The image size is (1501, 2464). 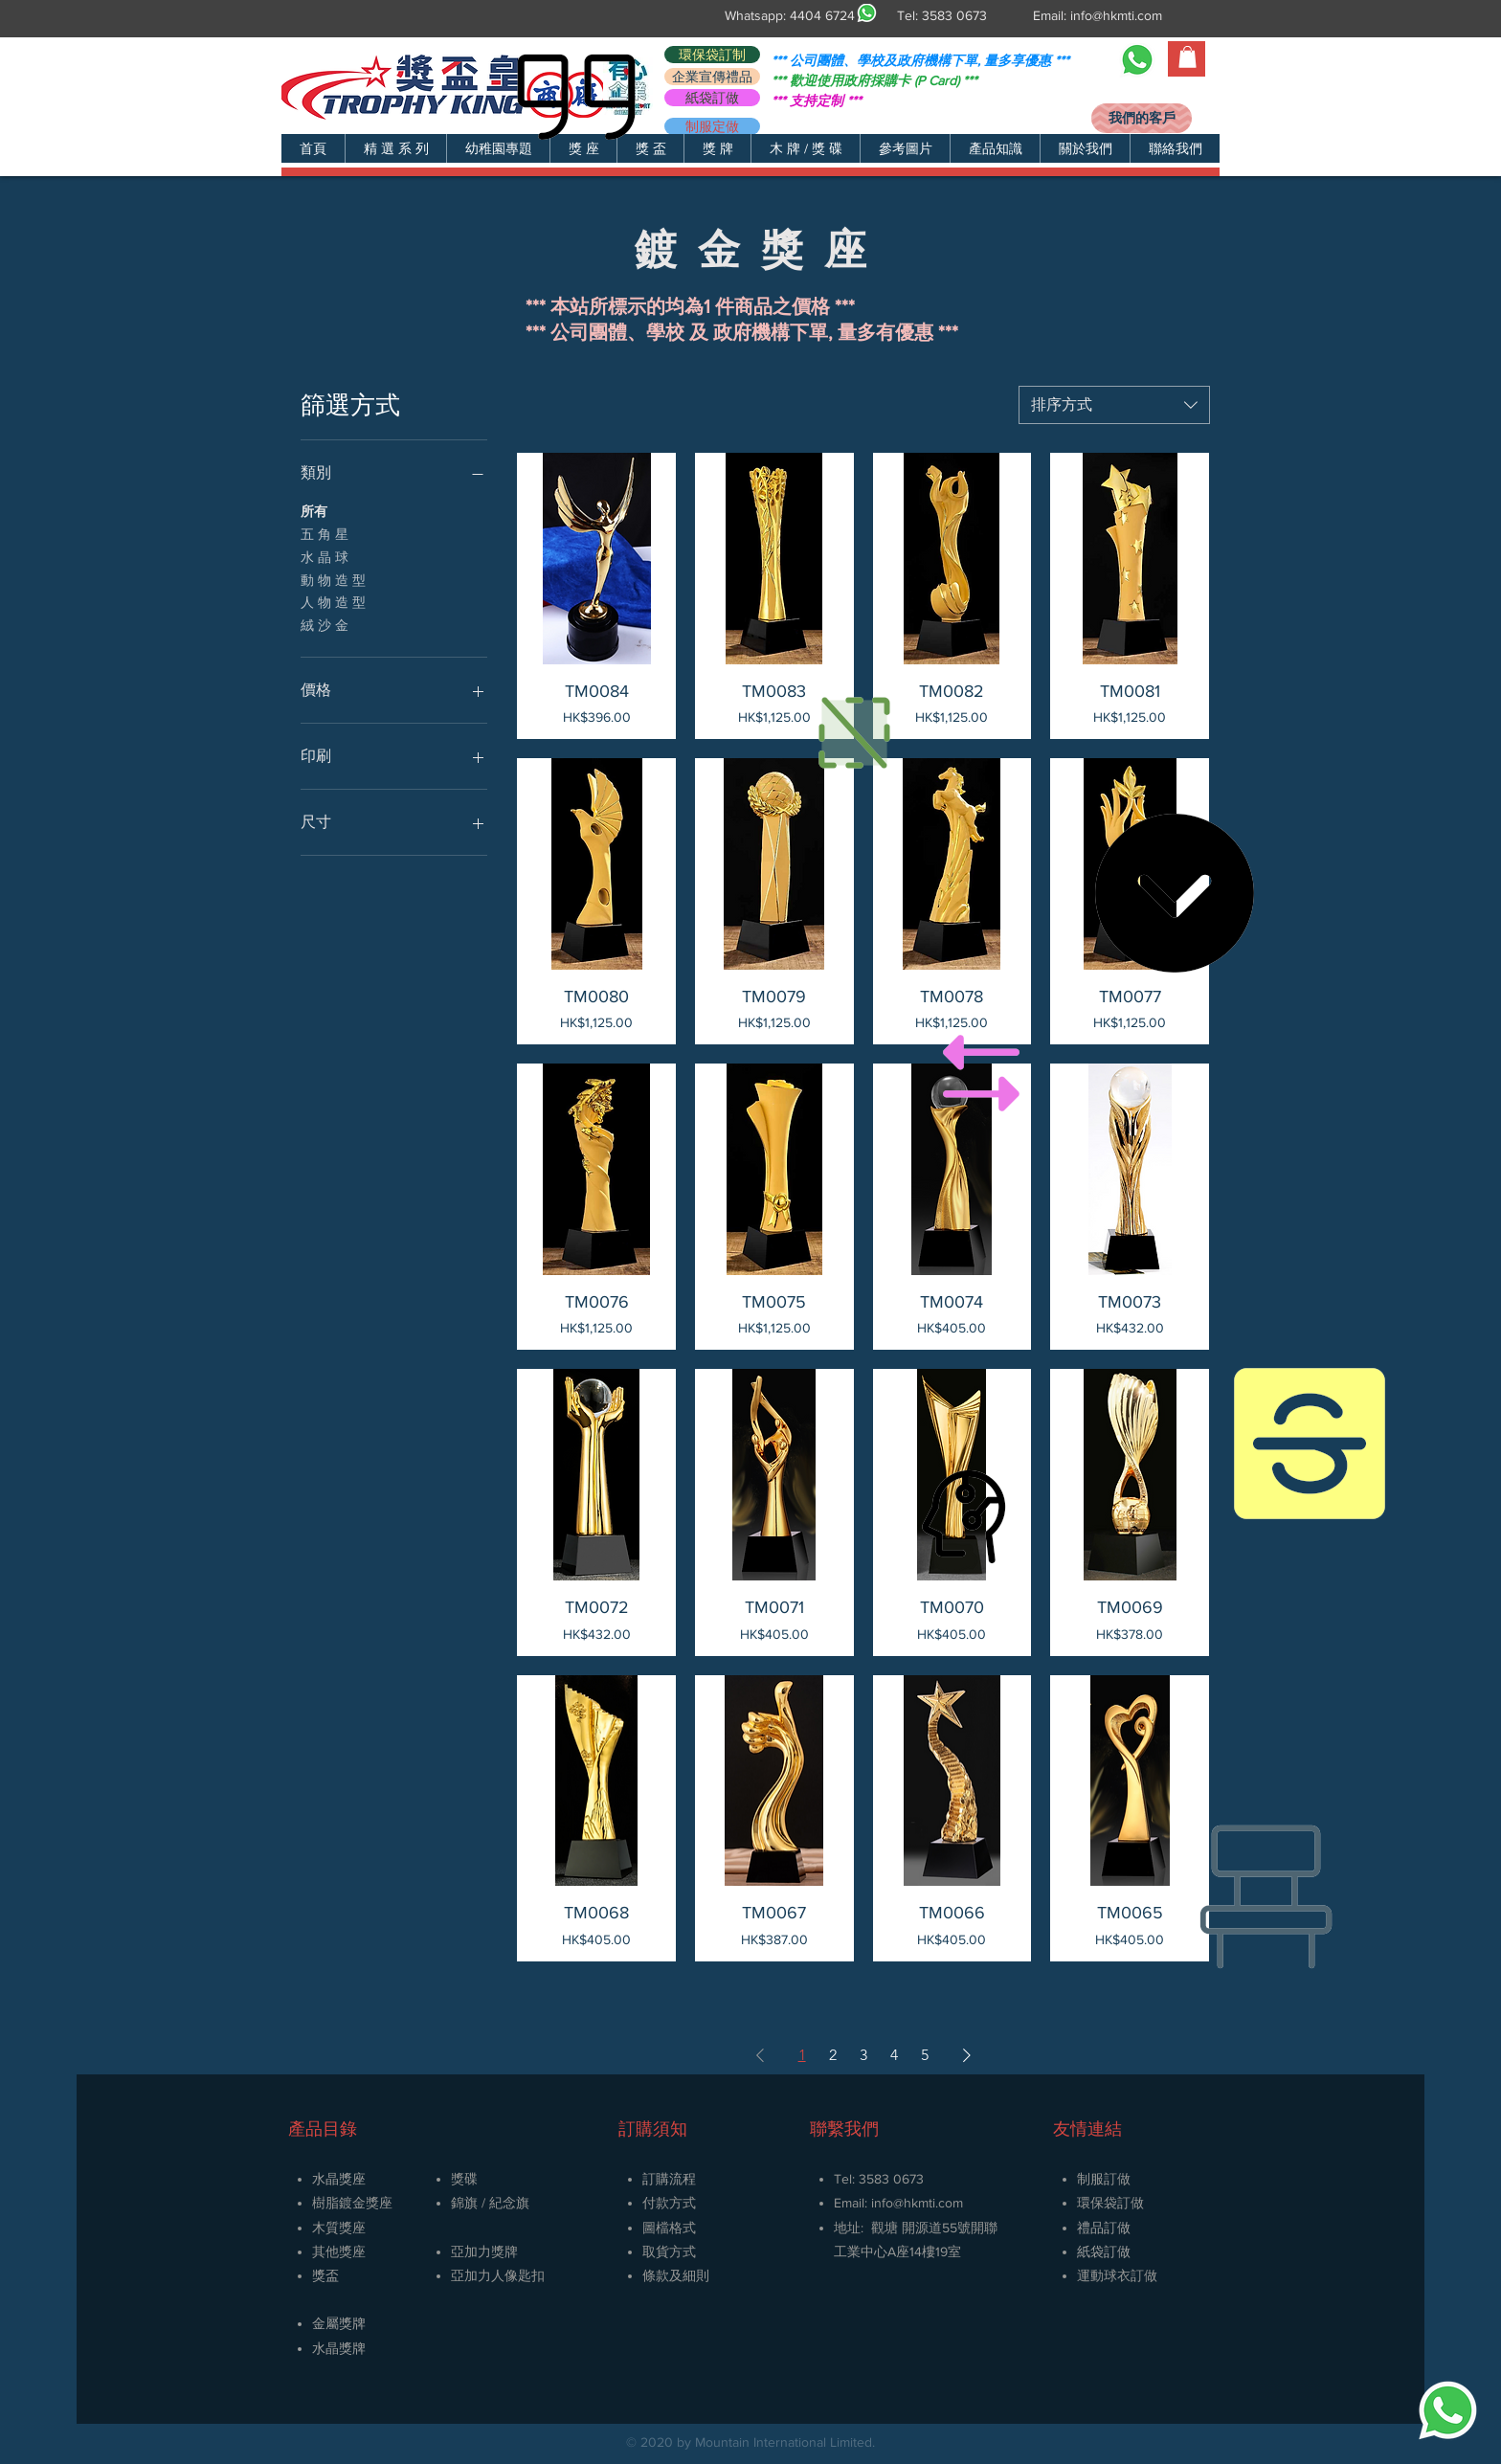 What do you see at coordinates (576, 95) in the screenshot?
I see `insert a block quote` at bounding box center [576, 95].